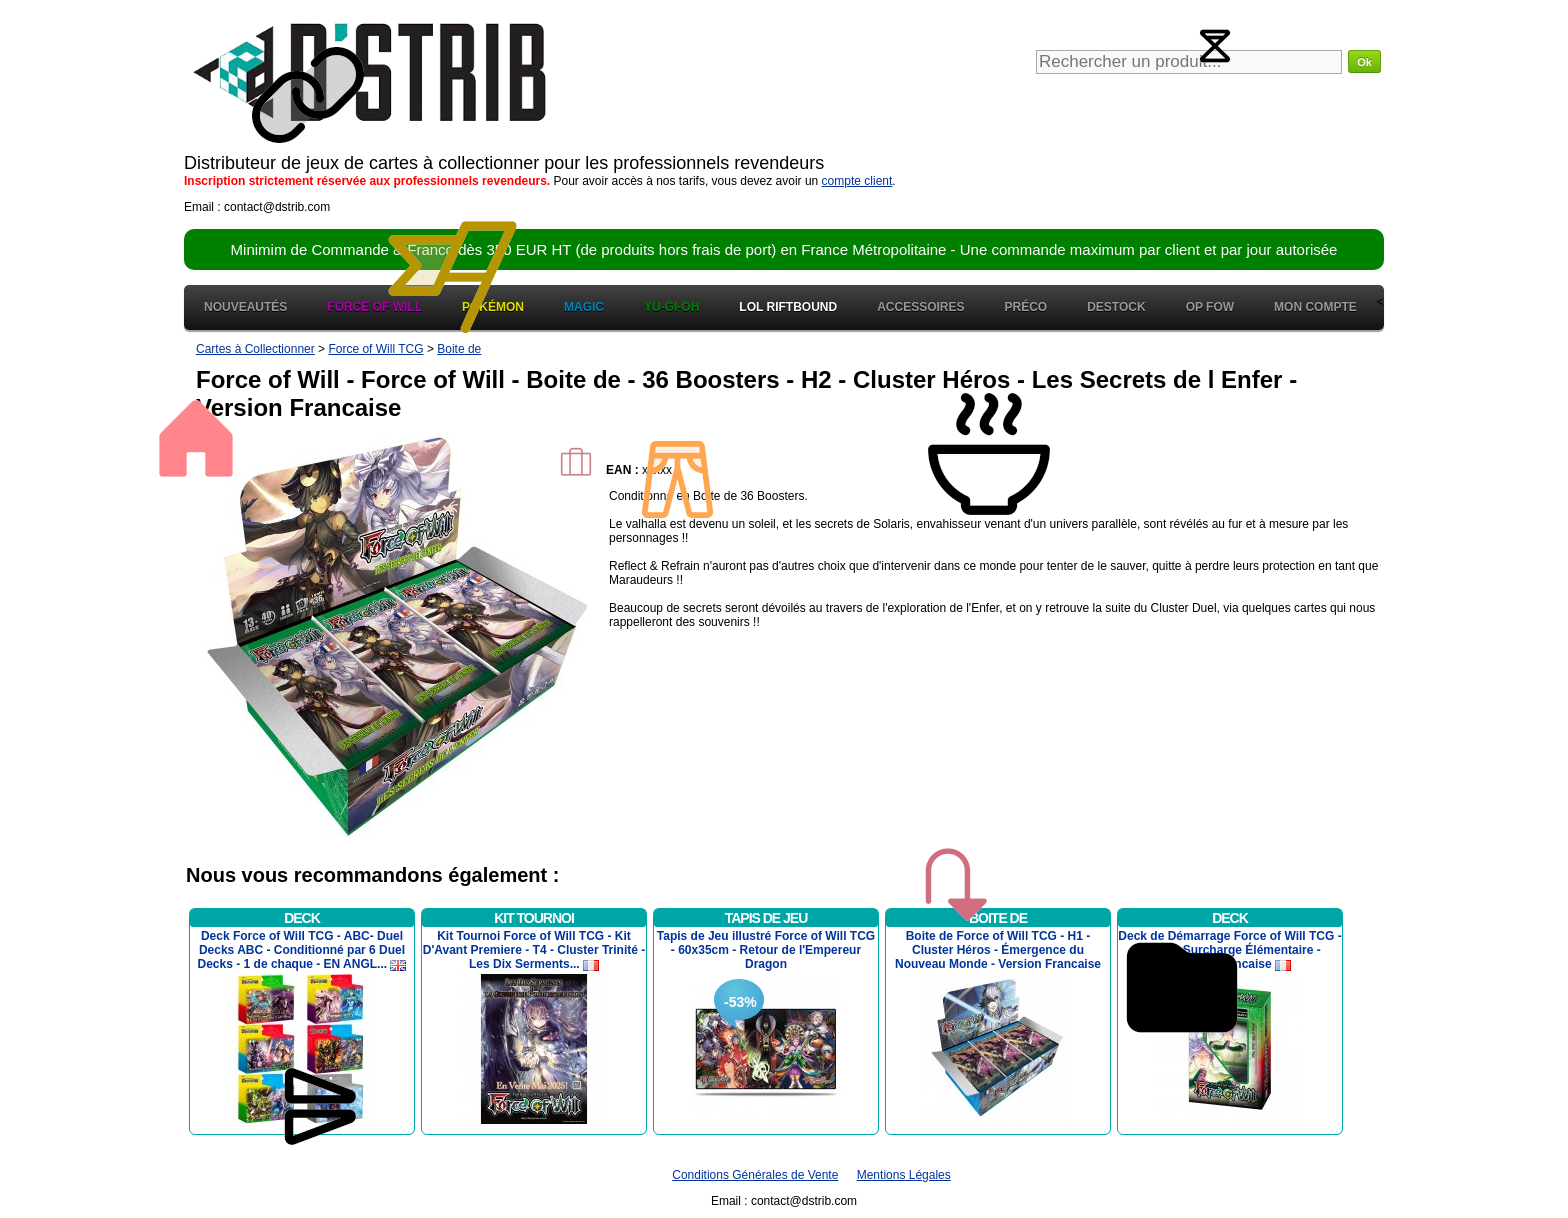  I want to click on flag or bookmark an item, so click(451, 272).